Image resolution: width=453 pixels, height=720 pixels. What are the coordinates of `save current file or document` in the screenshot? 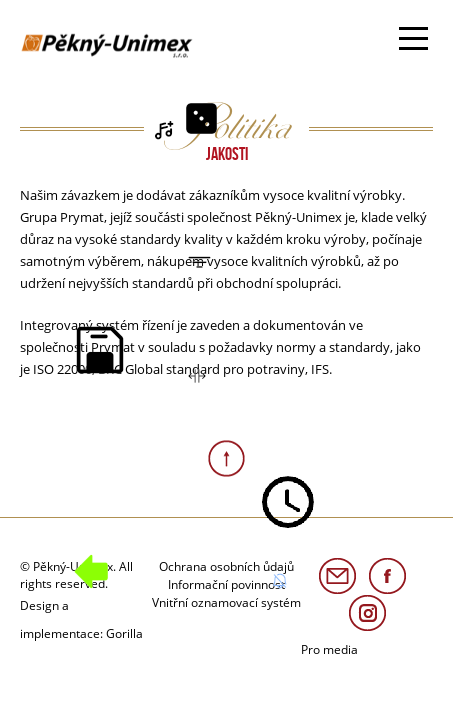 It's located at (100, 350).